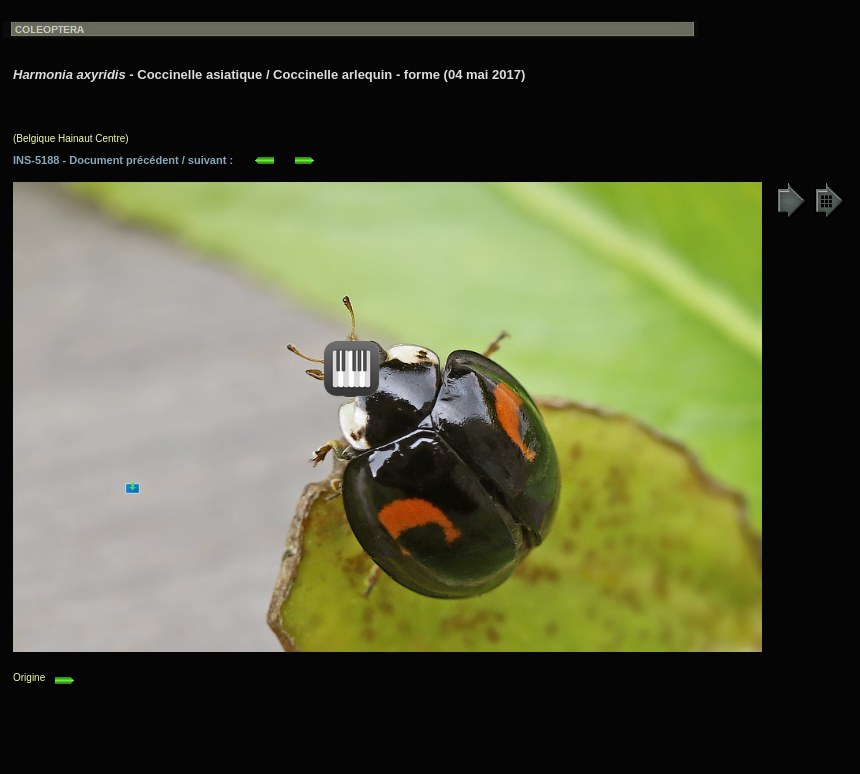 The width and height of the screenshot is (860, 774). What do you see at coordinates (351, 368) in the screenshot?
I see `open virtual midi piano keyboard app` at bounding box center [351, 368].